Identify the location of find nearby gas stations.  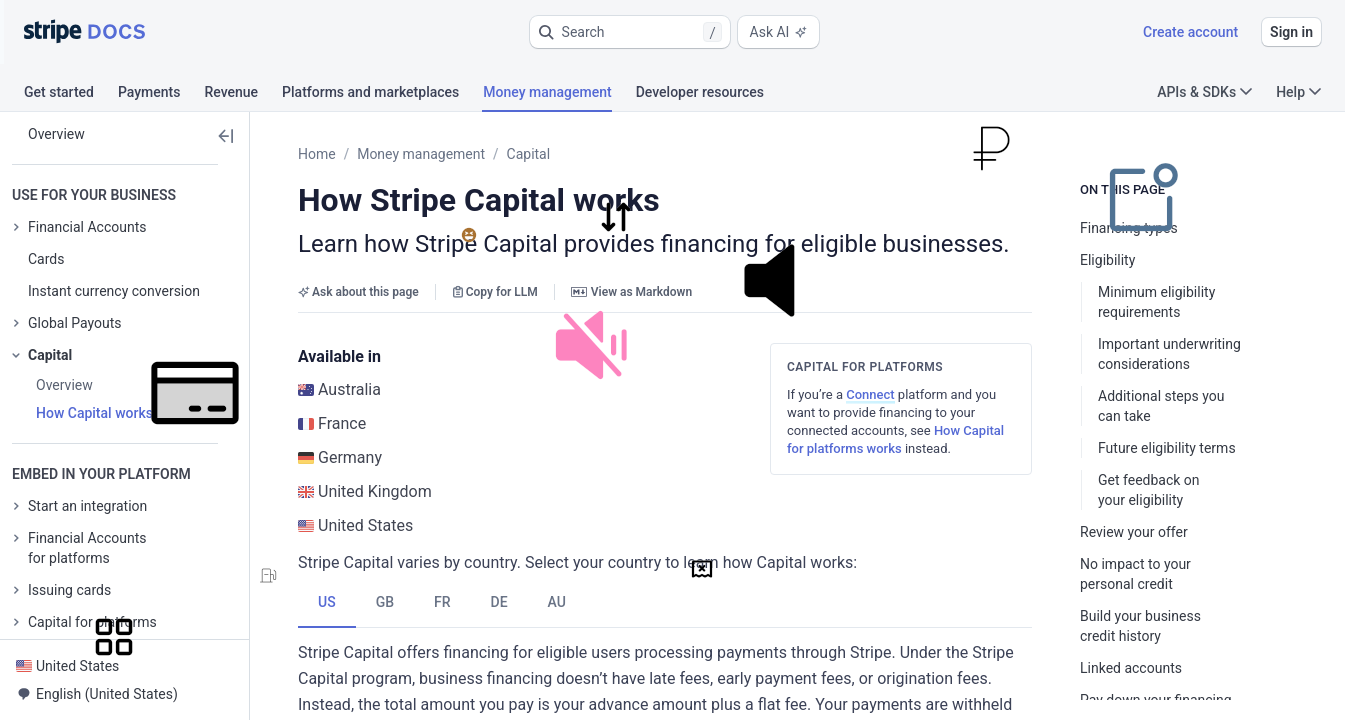
(267, 575).